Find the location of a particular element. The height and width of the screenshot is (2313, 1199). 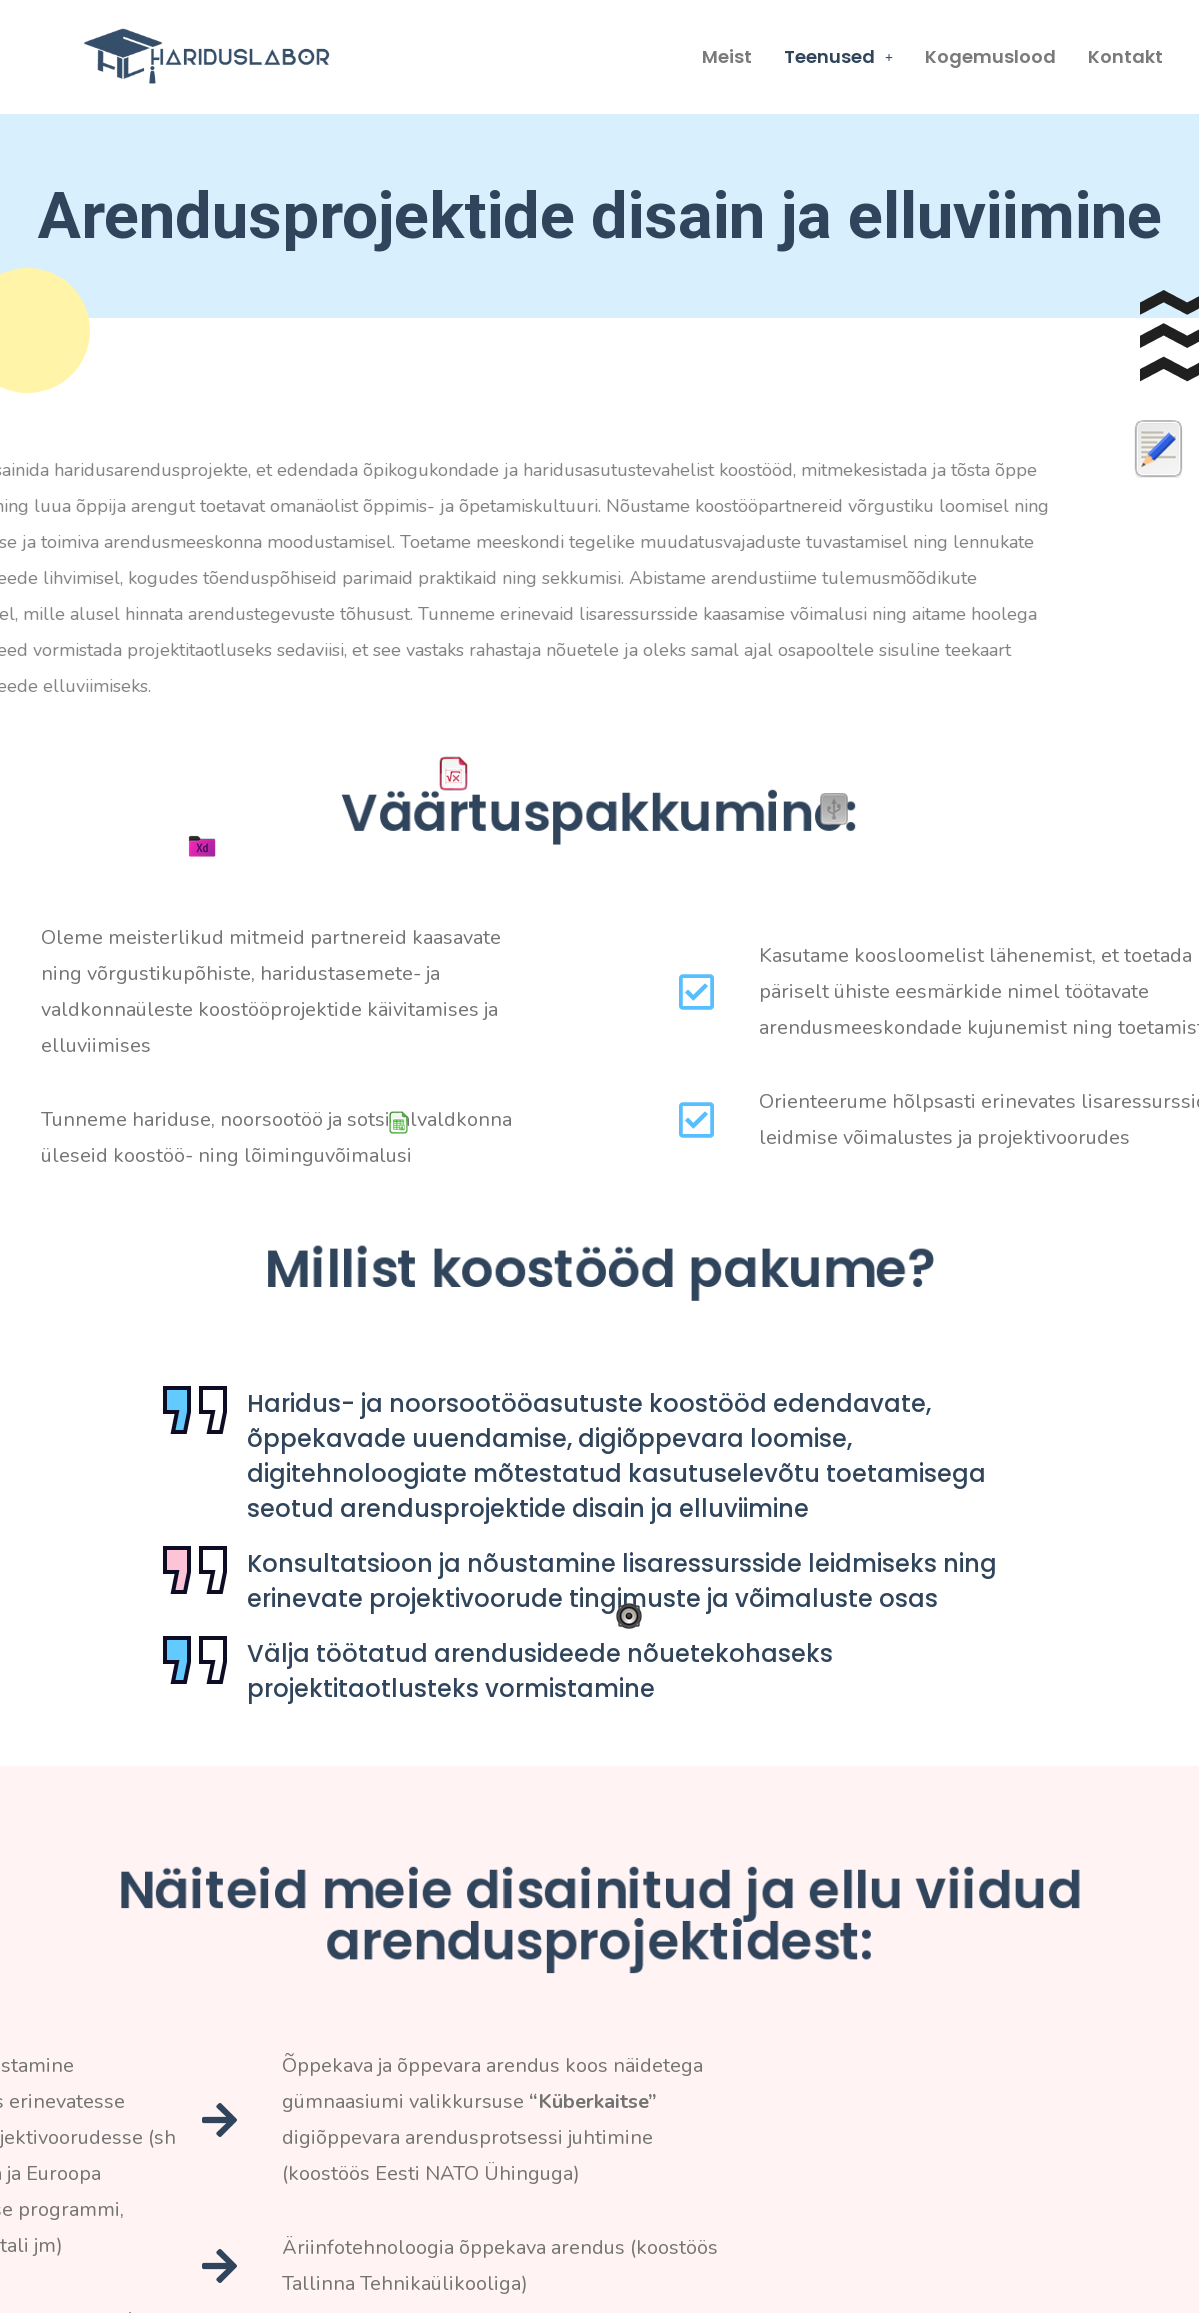

open a spreadsheet file is located at coordinates (398, 1122).